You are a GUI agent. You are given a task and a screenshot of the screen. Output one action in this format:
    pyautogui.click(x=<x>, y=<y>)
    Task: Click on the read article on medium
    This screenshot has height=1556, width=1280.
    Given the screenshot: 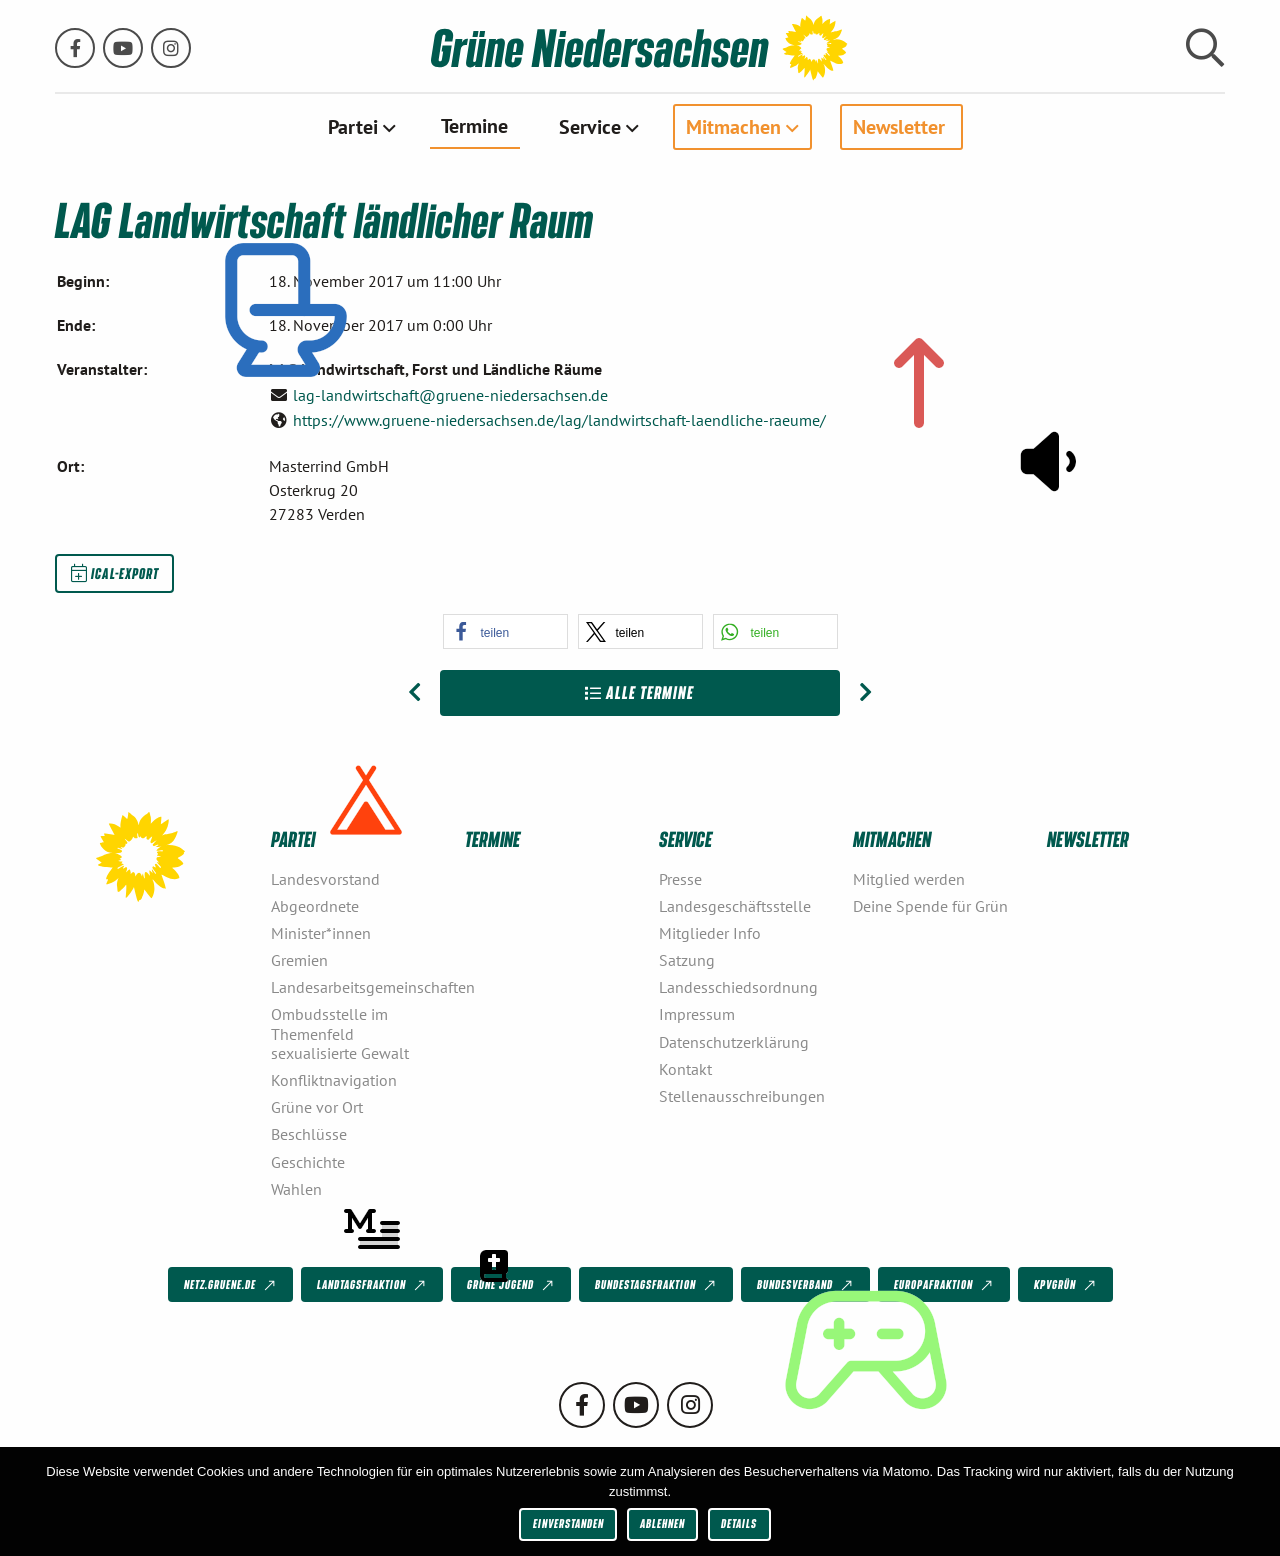 What is the action you would take?
    pyautogui.click(x=372, y=1229)
    